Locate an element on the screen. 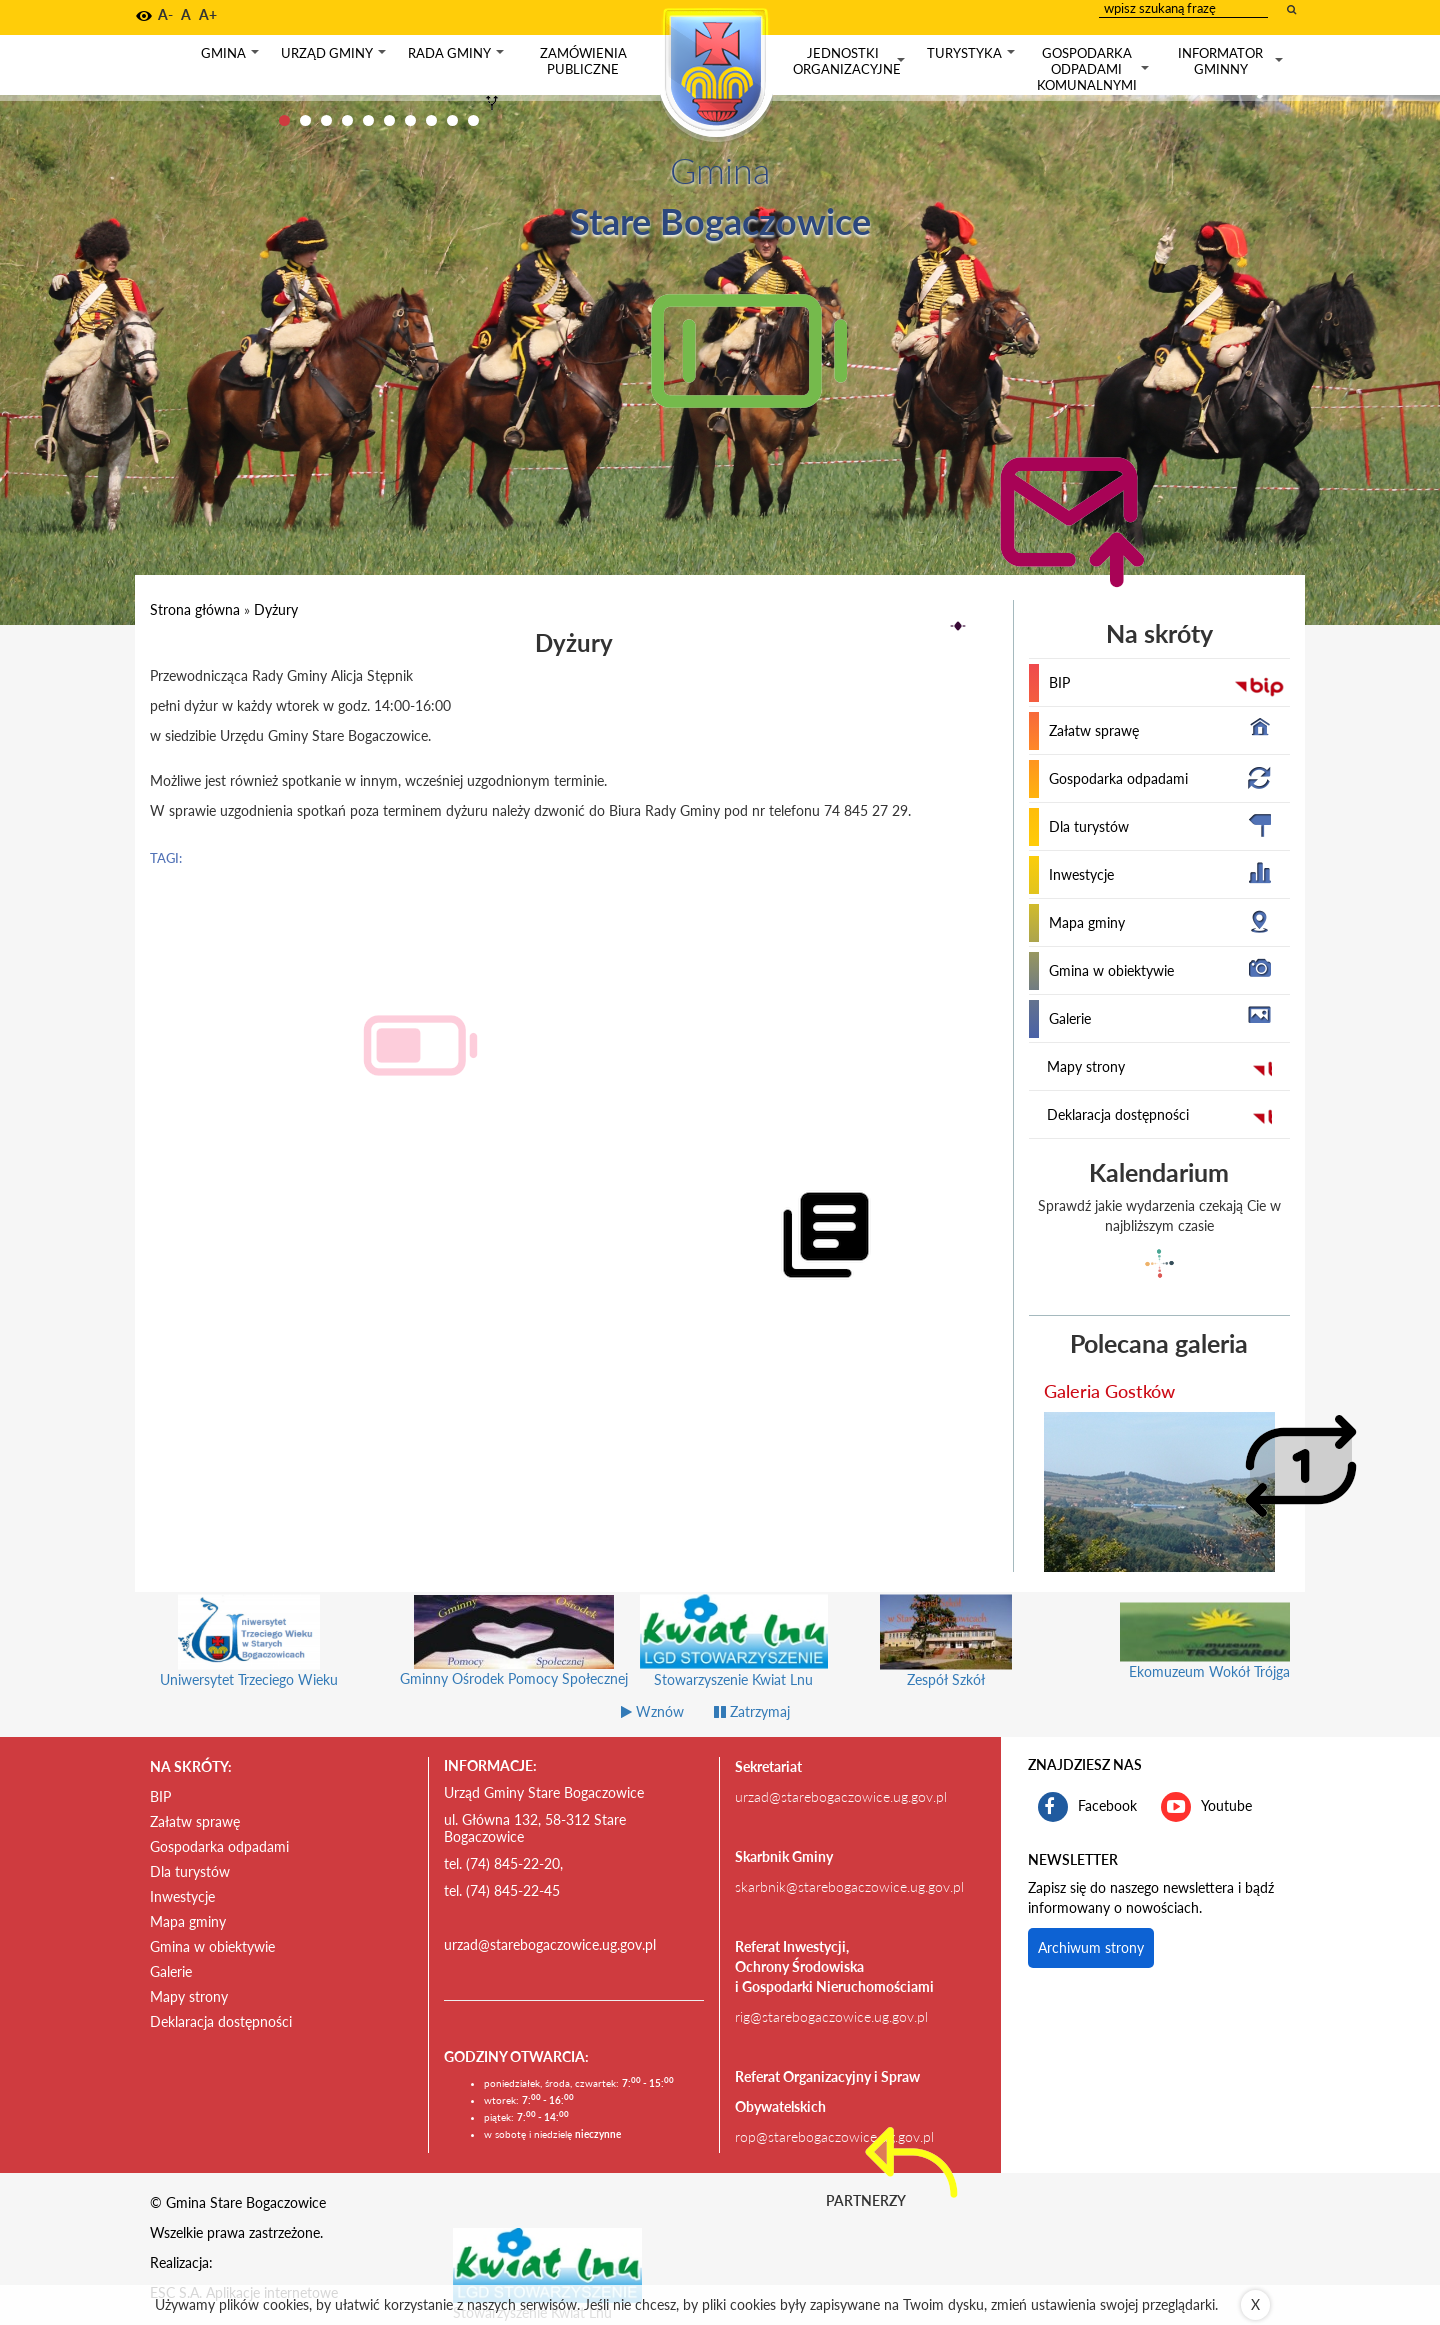  reply to a message is located at coordinates (911, 2162).